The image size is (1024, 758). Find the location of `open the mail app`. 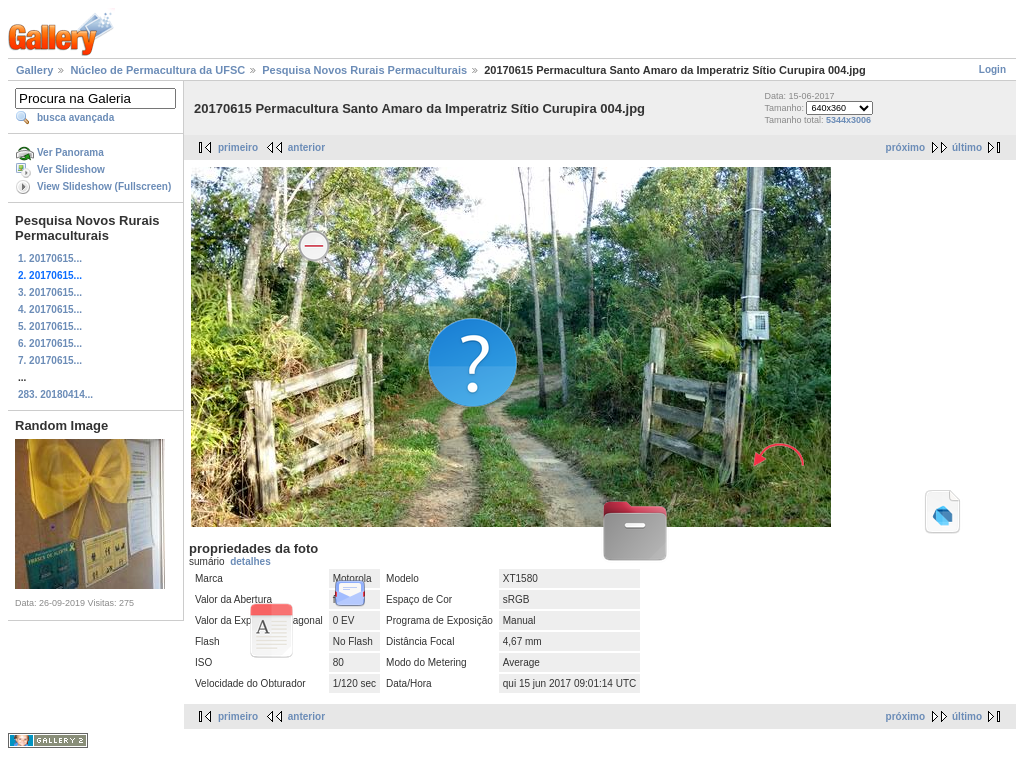

open the mail app is located at coordinates (350, 593).